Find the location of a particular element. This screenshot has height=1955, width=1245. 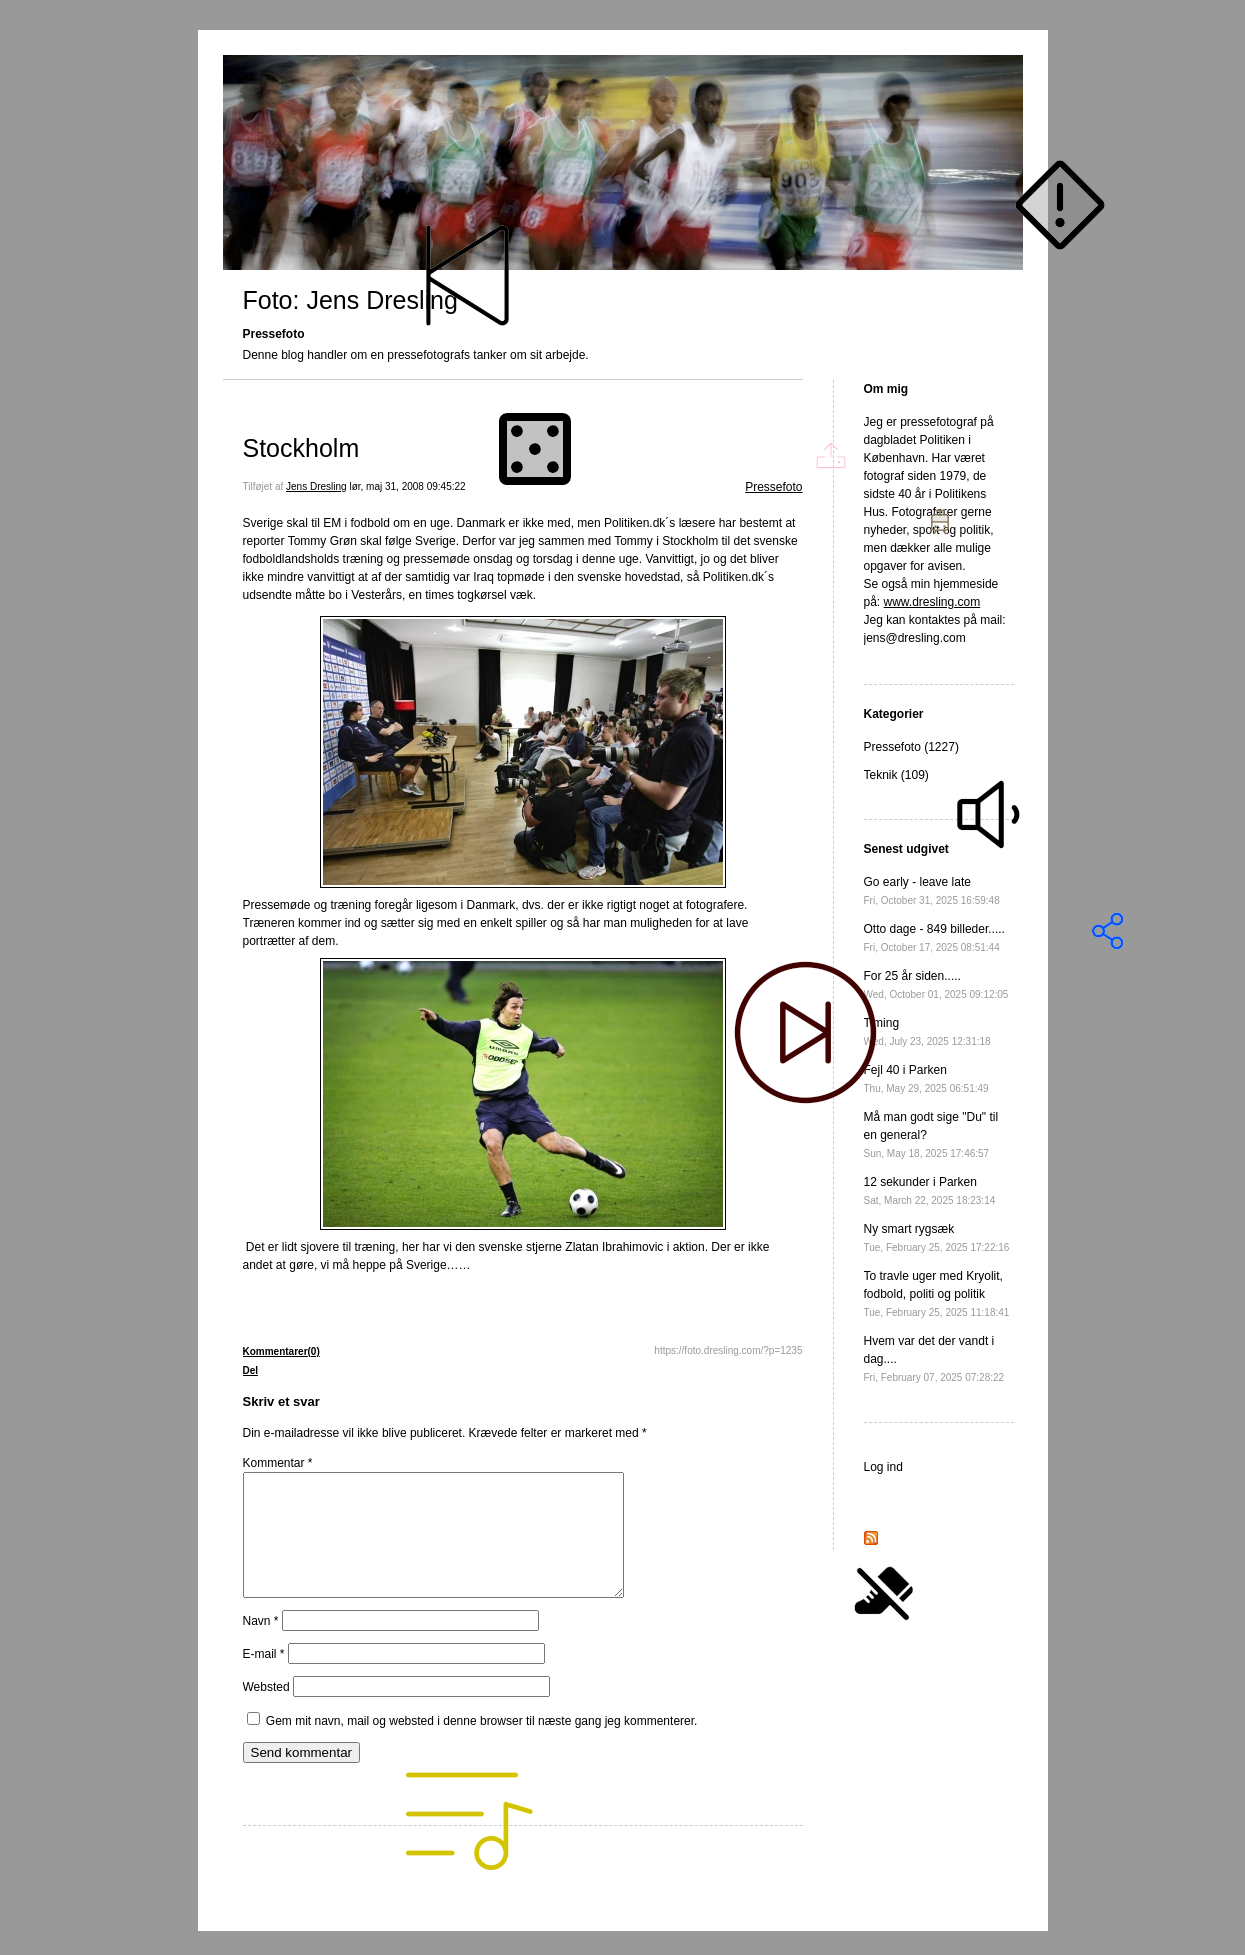

indicates a warning or caution state is located at coordinates (1060, 205).